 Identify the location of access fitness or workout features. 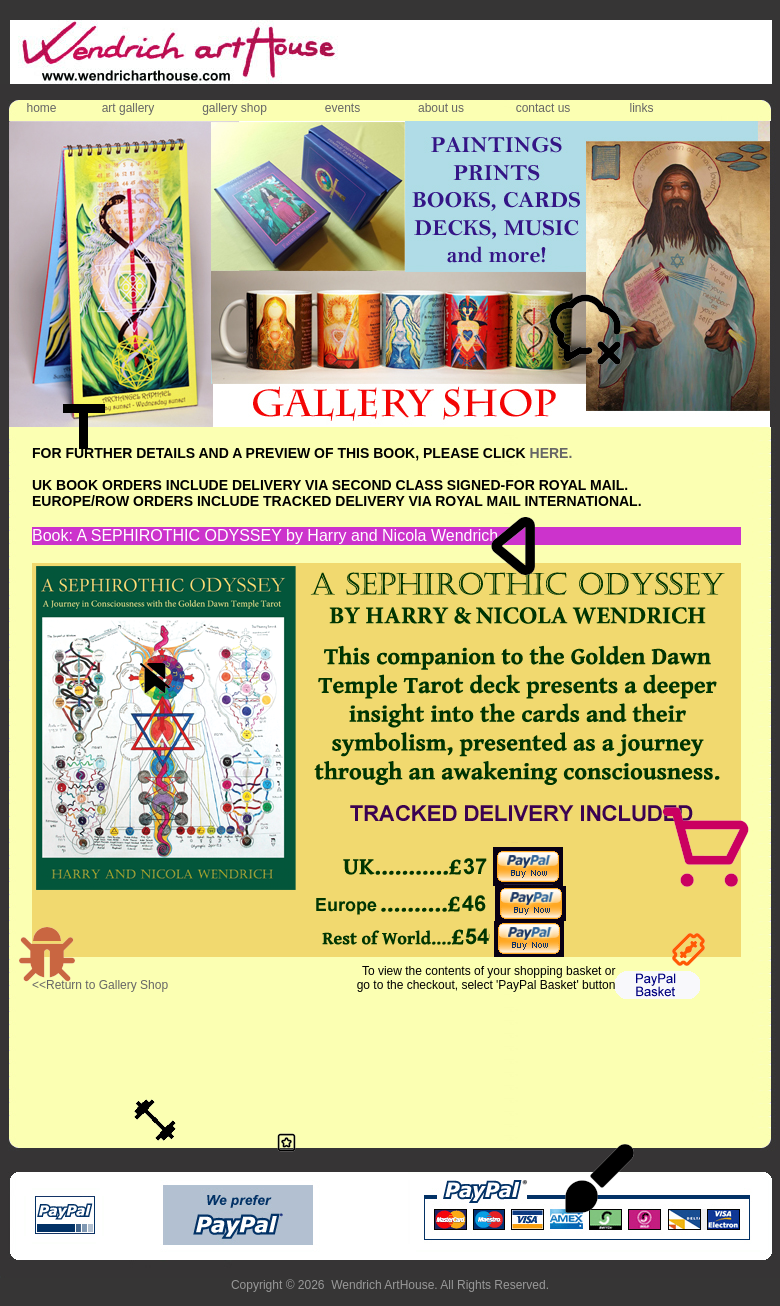
(155, 1120).